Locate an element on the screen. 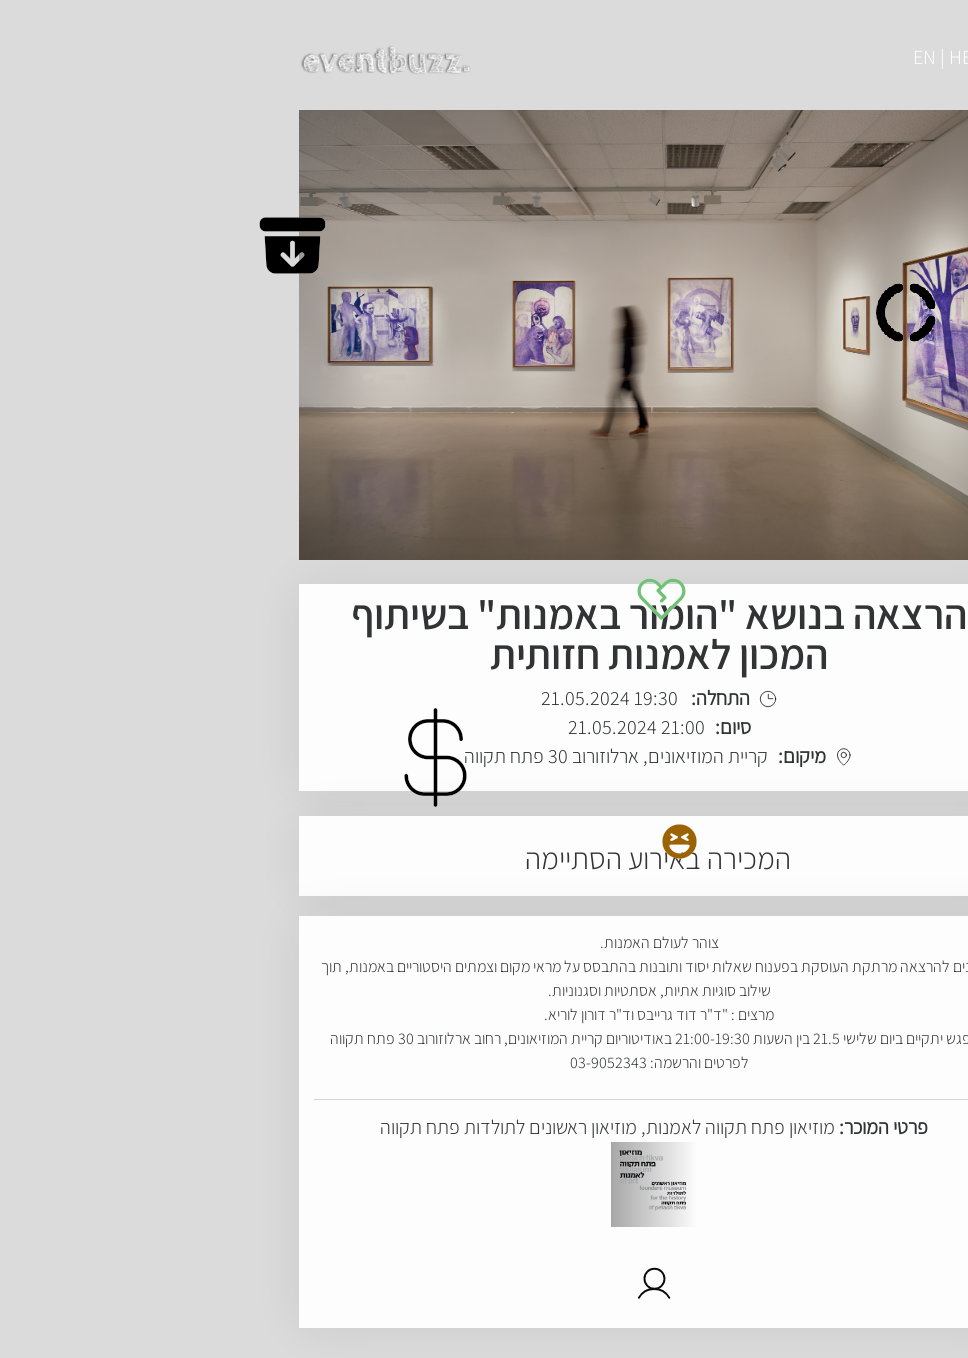 The height and width of the screenshot is (1358, 968). archive or store an item is located at coordinates (292, 245).